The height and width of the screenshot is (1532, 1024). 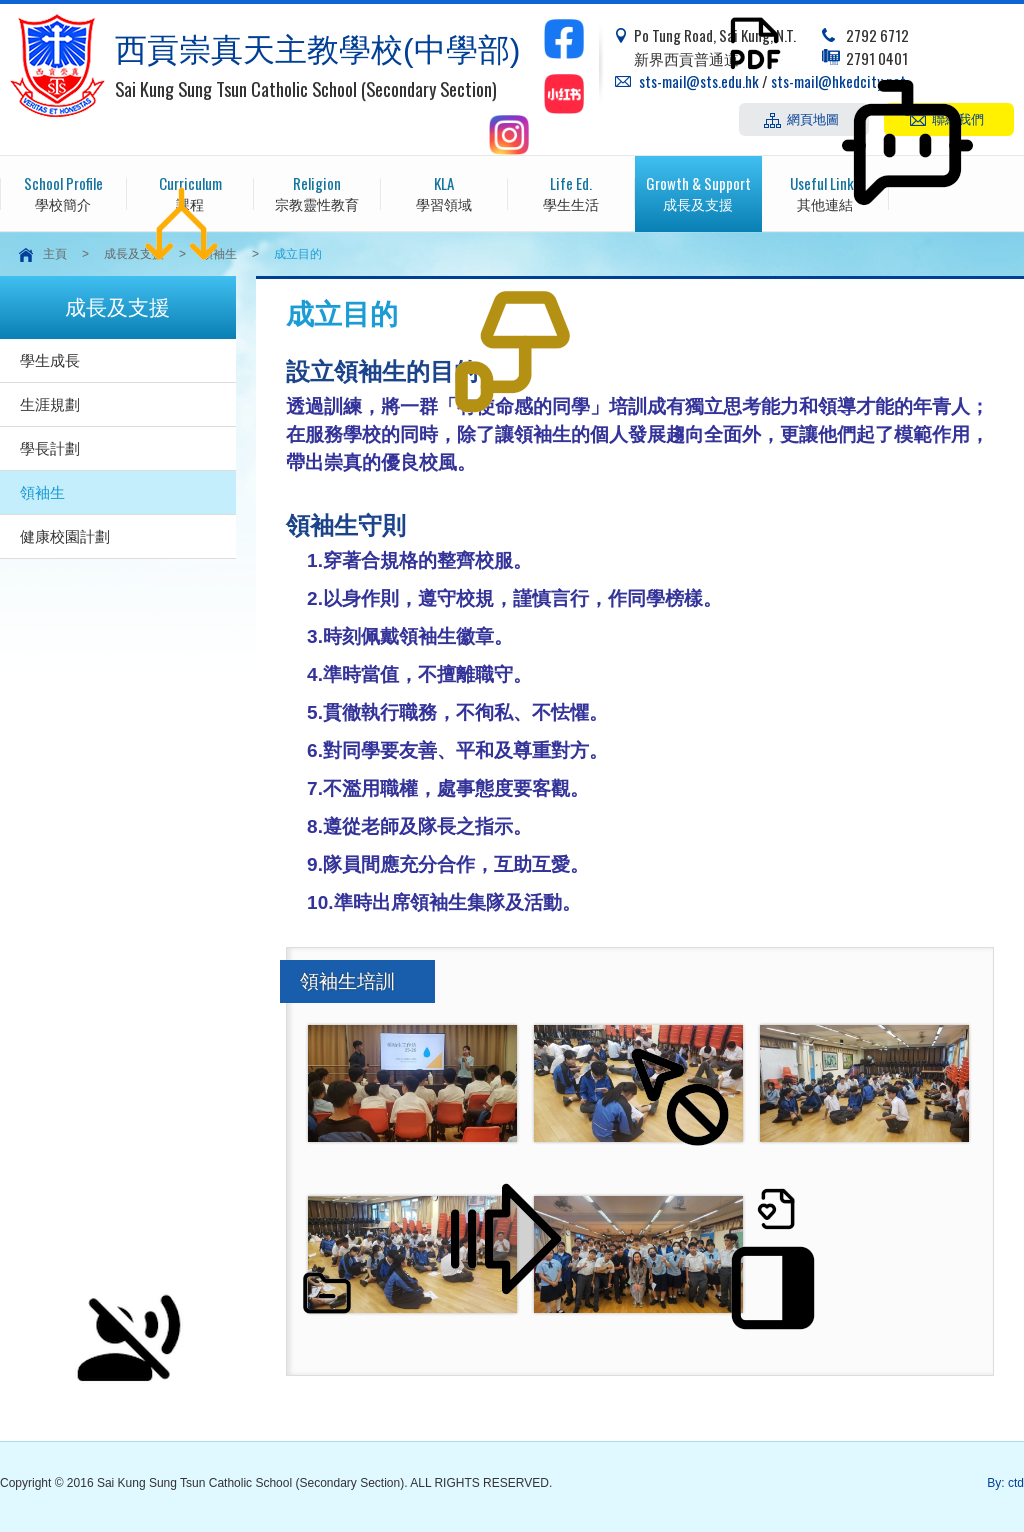 I want to click on add file to favorites, so click(x=778, y=1209).